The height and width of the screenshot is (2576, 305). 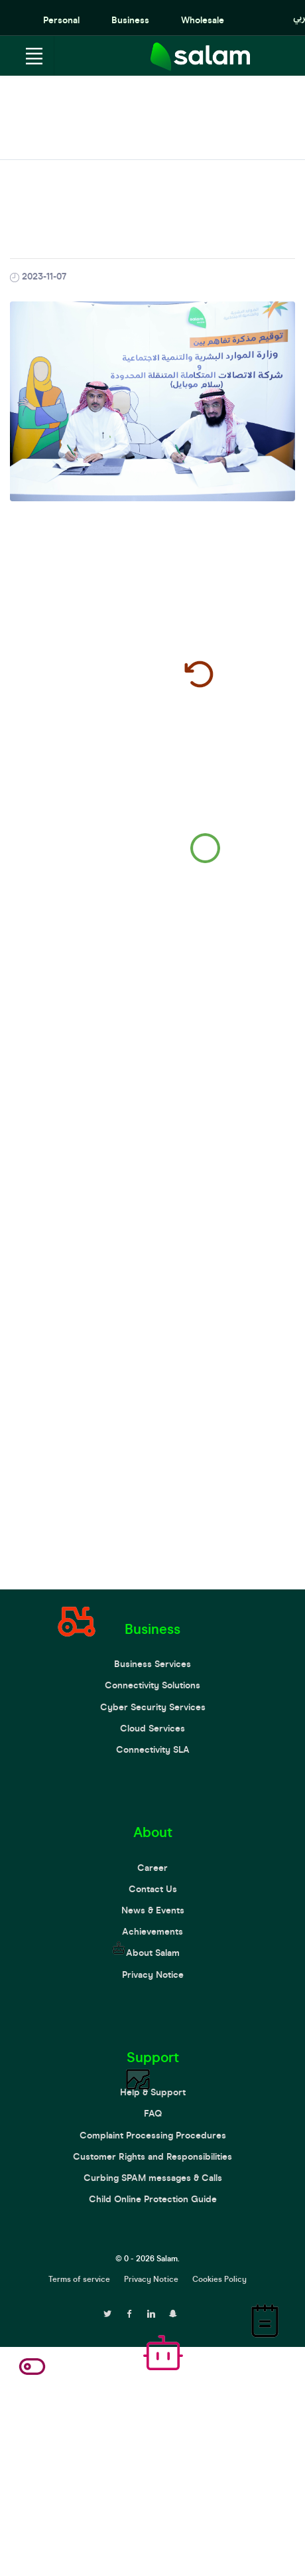 I want to click on undo the last action, so click(x=200, y=674).